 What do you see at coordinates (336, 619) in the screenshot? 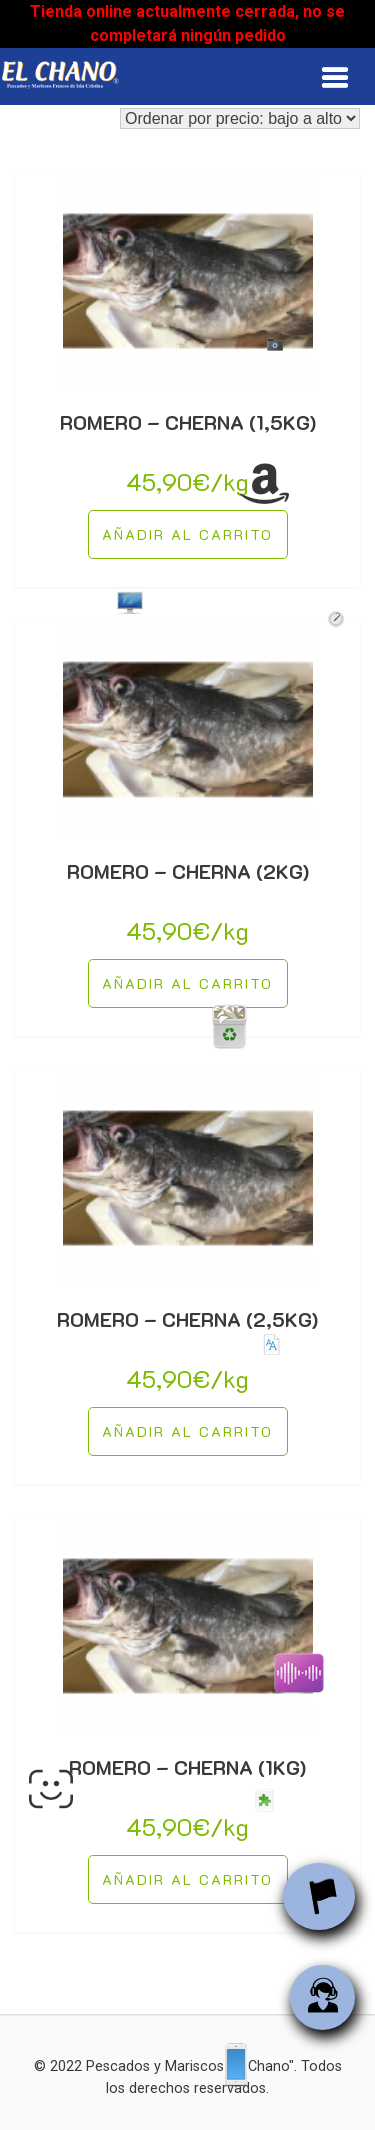
I see `open sysprof system profiler` at bounding box center [336, 619].